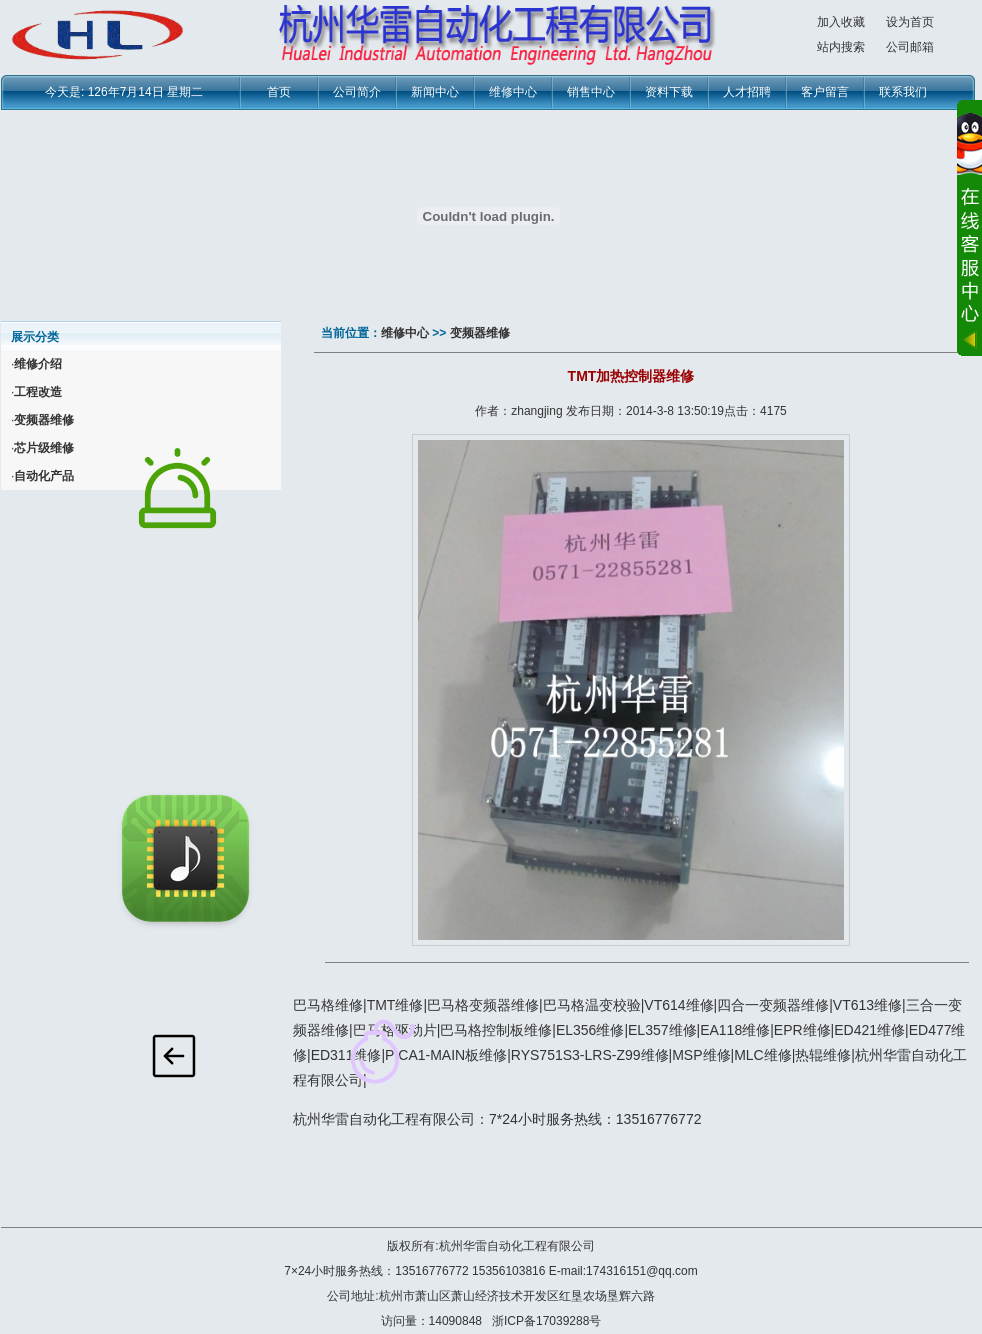 The height and width of the screenshot is (1334, 982). What do you see at coordinates (379, 1050) in the screenshot?
I see `indicates a destructive or dangerous action` at bounding box center [379, 1050].